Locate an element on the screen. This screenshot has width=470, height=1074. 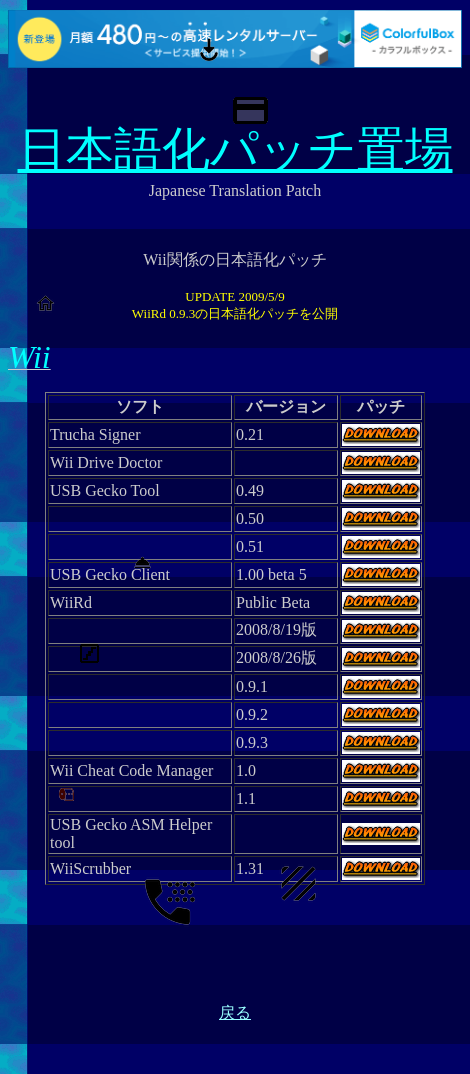
manage payment methods is located at coordinates (250, 110).